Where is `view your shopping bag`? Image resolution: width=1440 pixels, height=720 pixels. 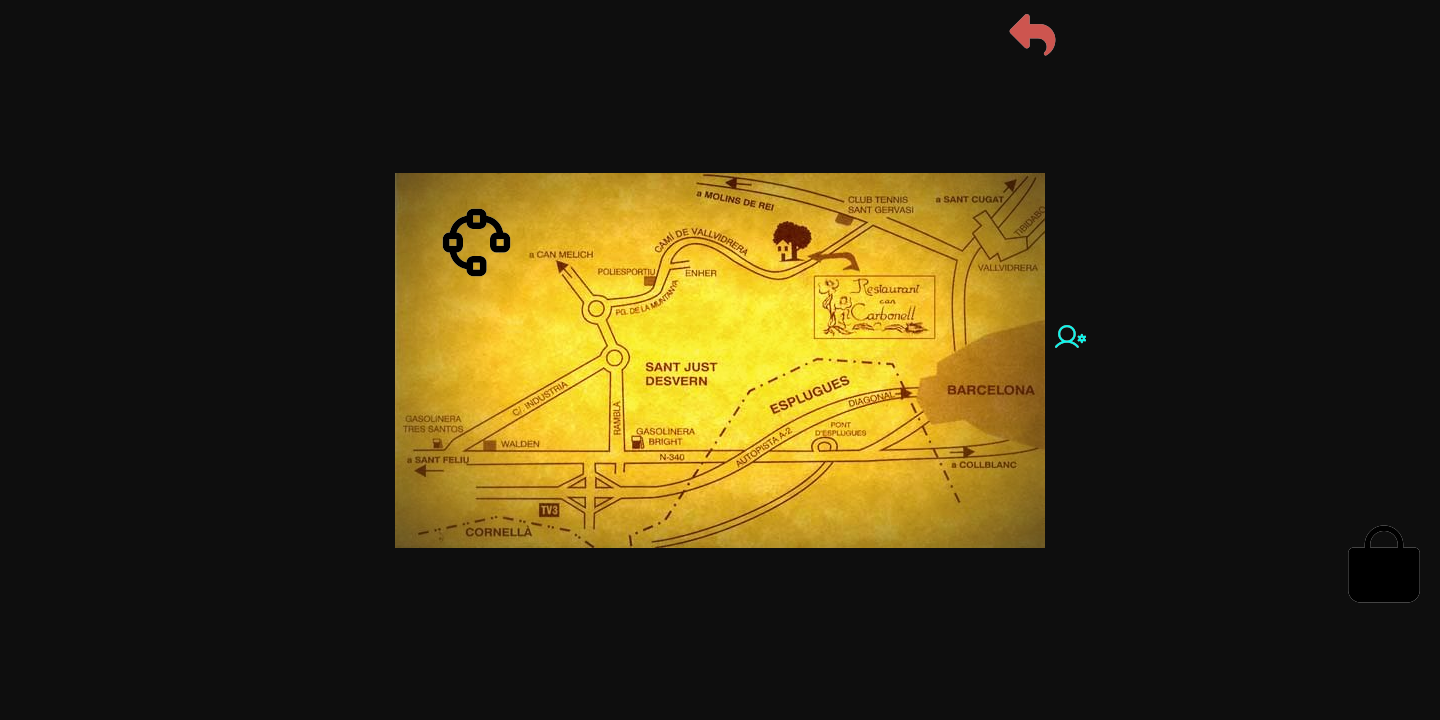 view your shopping bag is located at coordinates (1384, 564).